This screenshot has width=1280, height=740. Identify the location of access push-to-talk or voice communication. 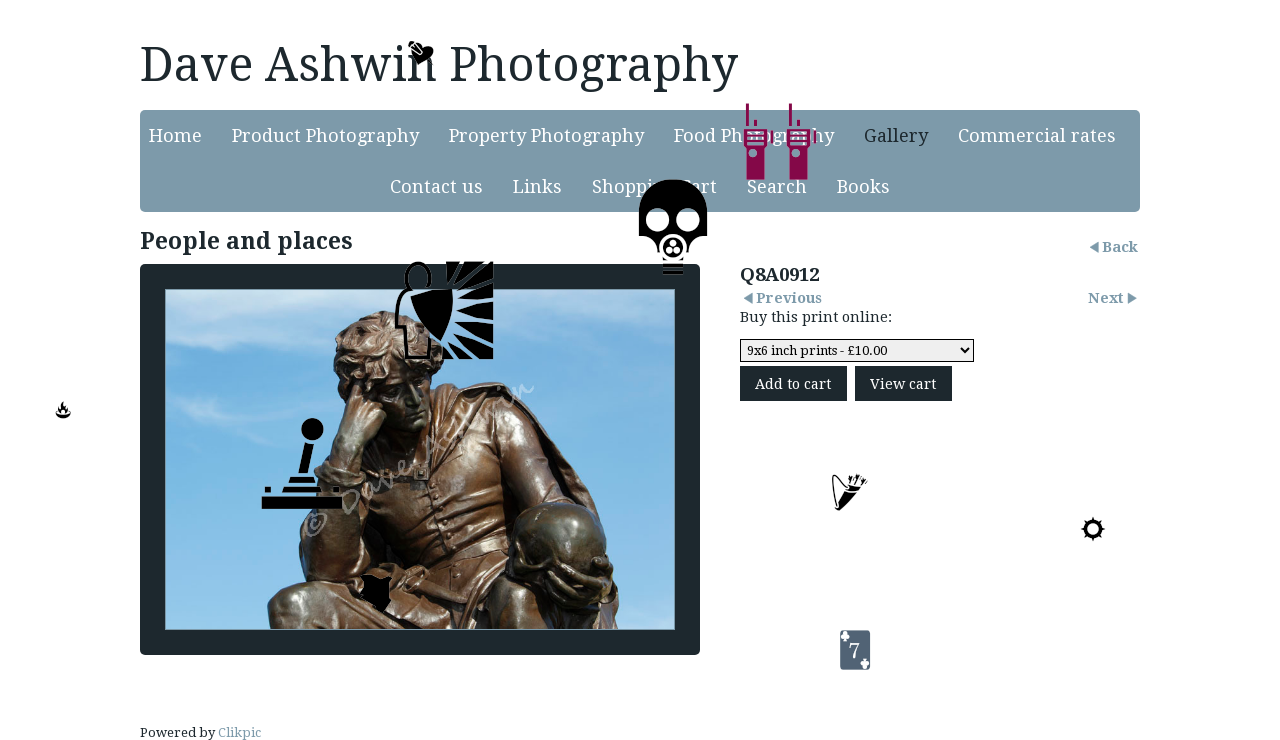
(777, 141).